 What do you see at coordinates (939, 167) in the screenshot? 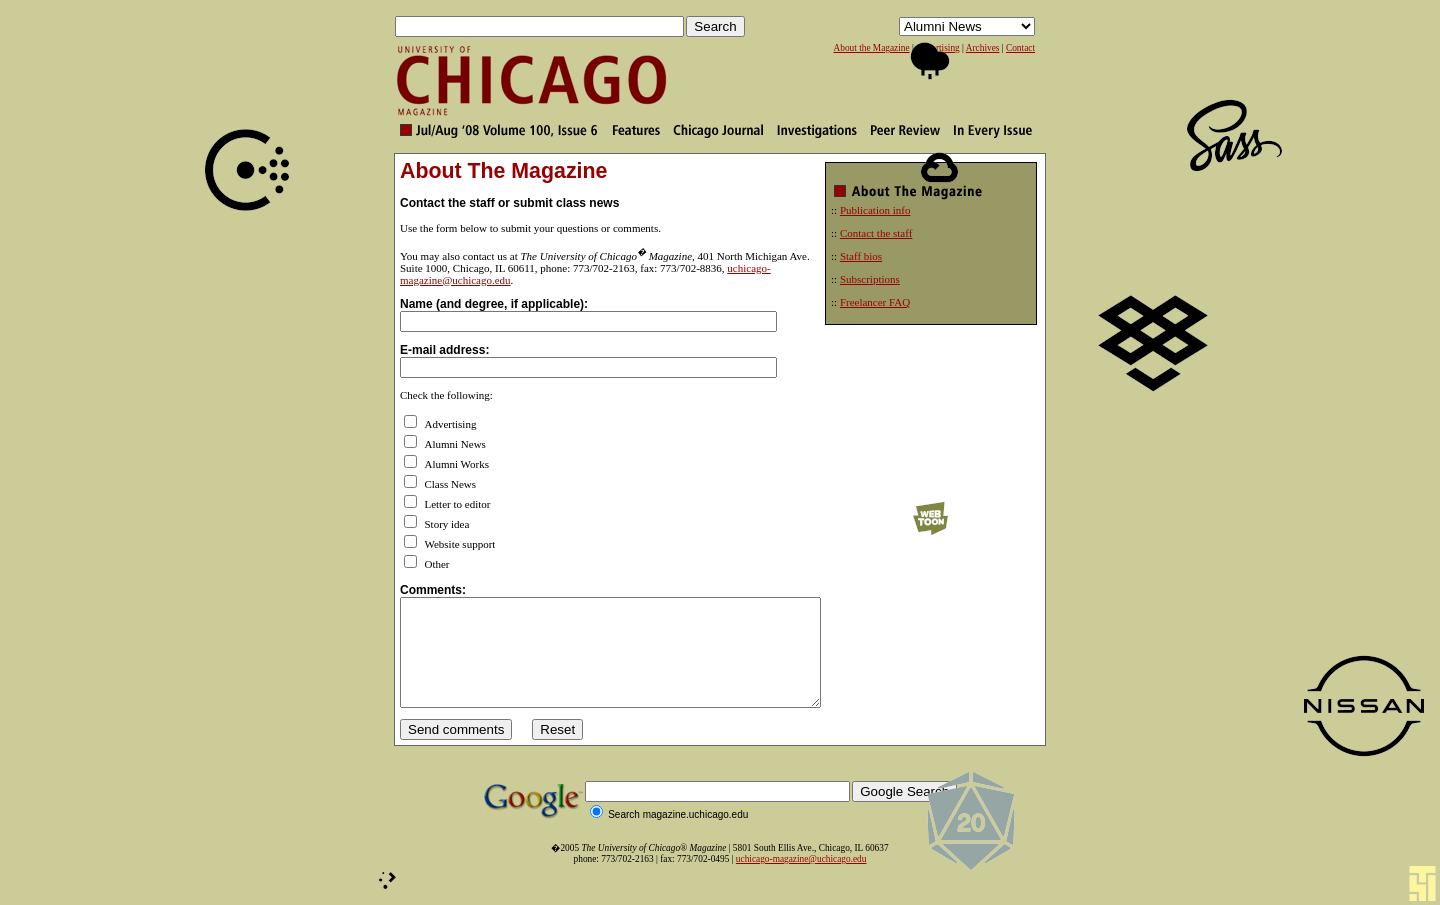
I see `access Google Cloud services` at bounding box center [939, 167].